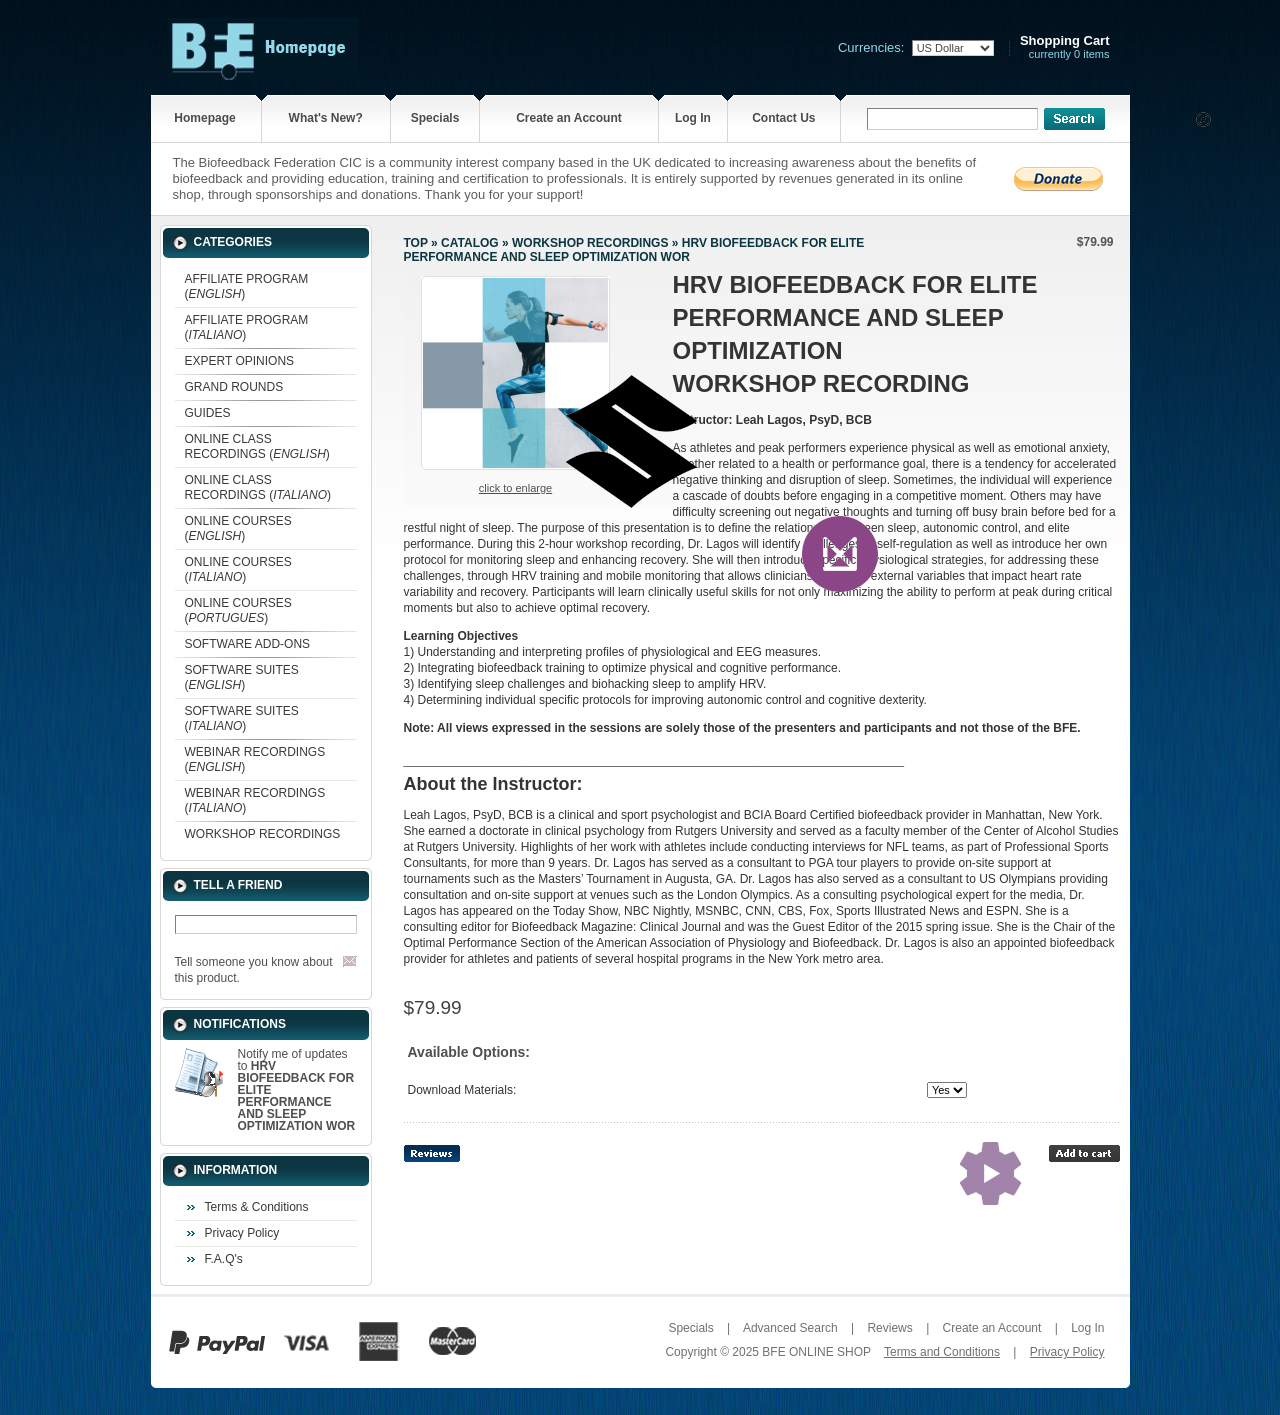 The width and height of the screenshot is (1280, 1415). Describe the element at coordinates (631, 441) in the screenshot. I see `suzuki brand logo` at that location.